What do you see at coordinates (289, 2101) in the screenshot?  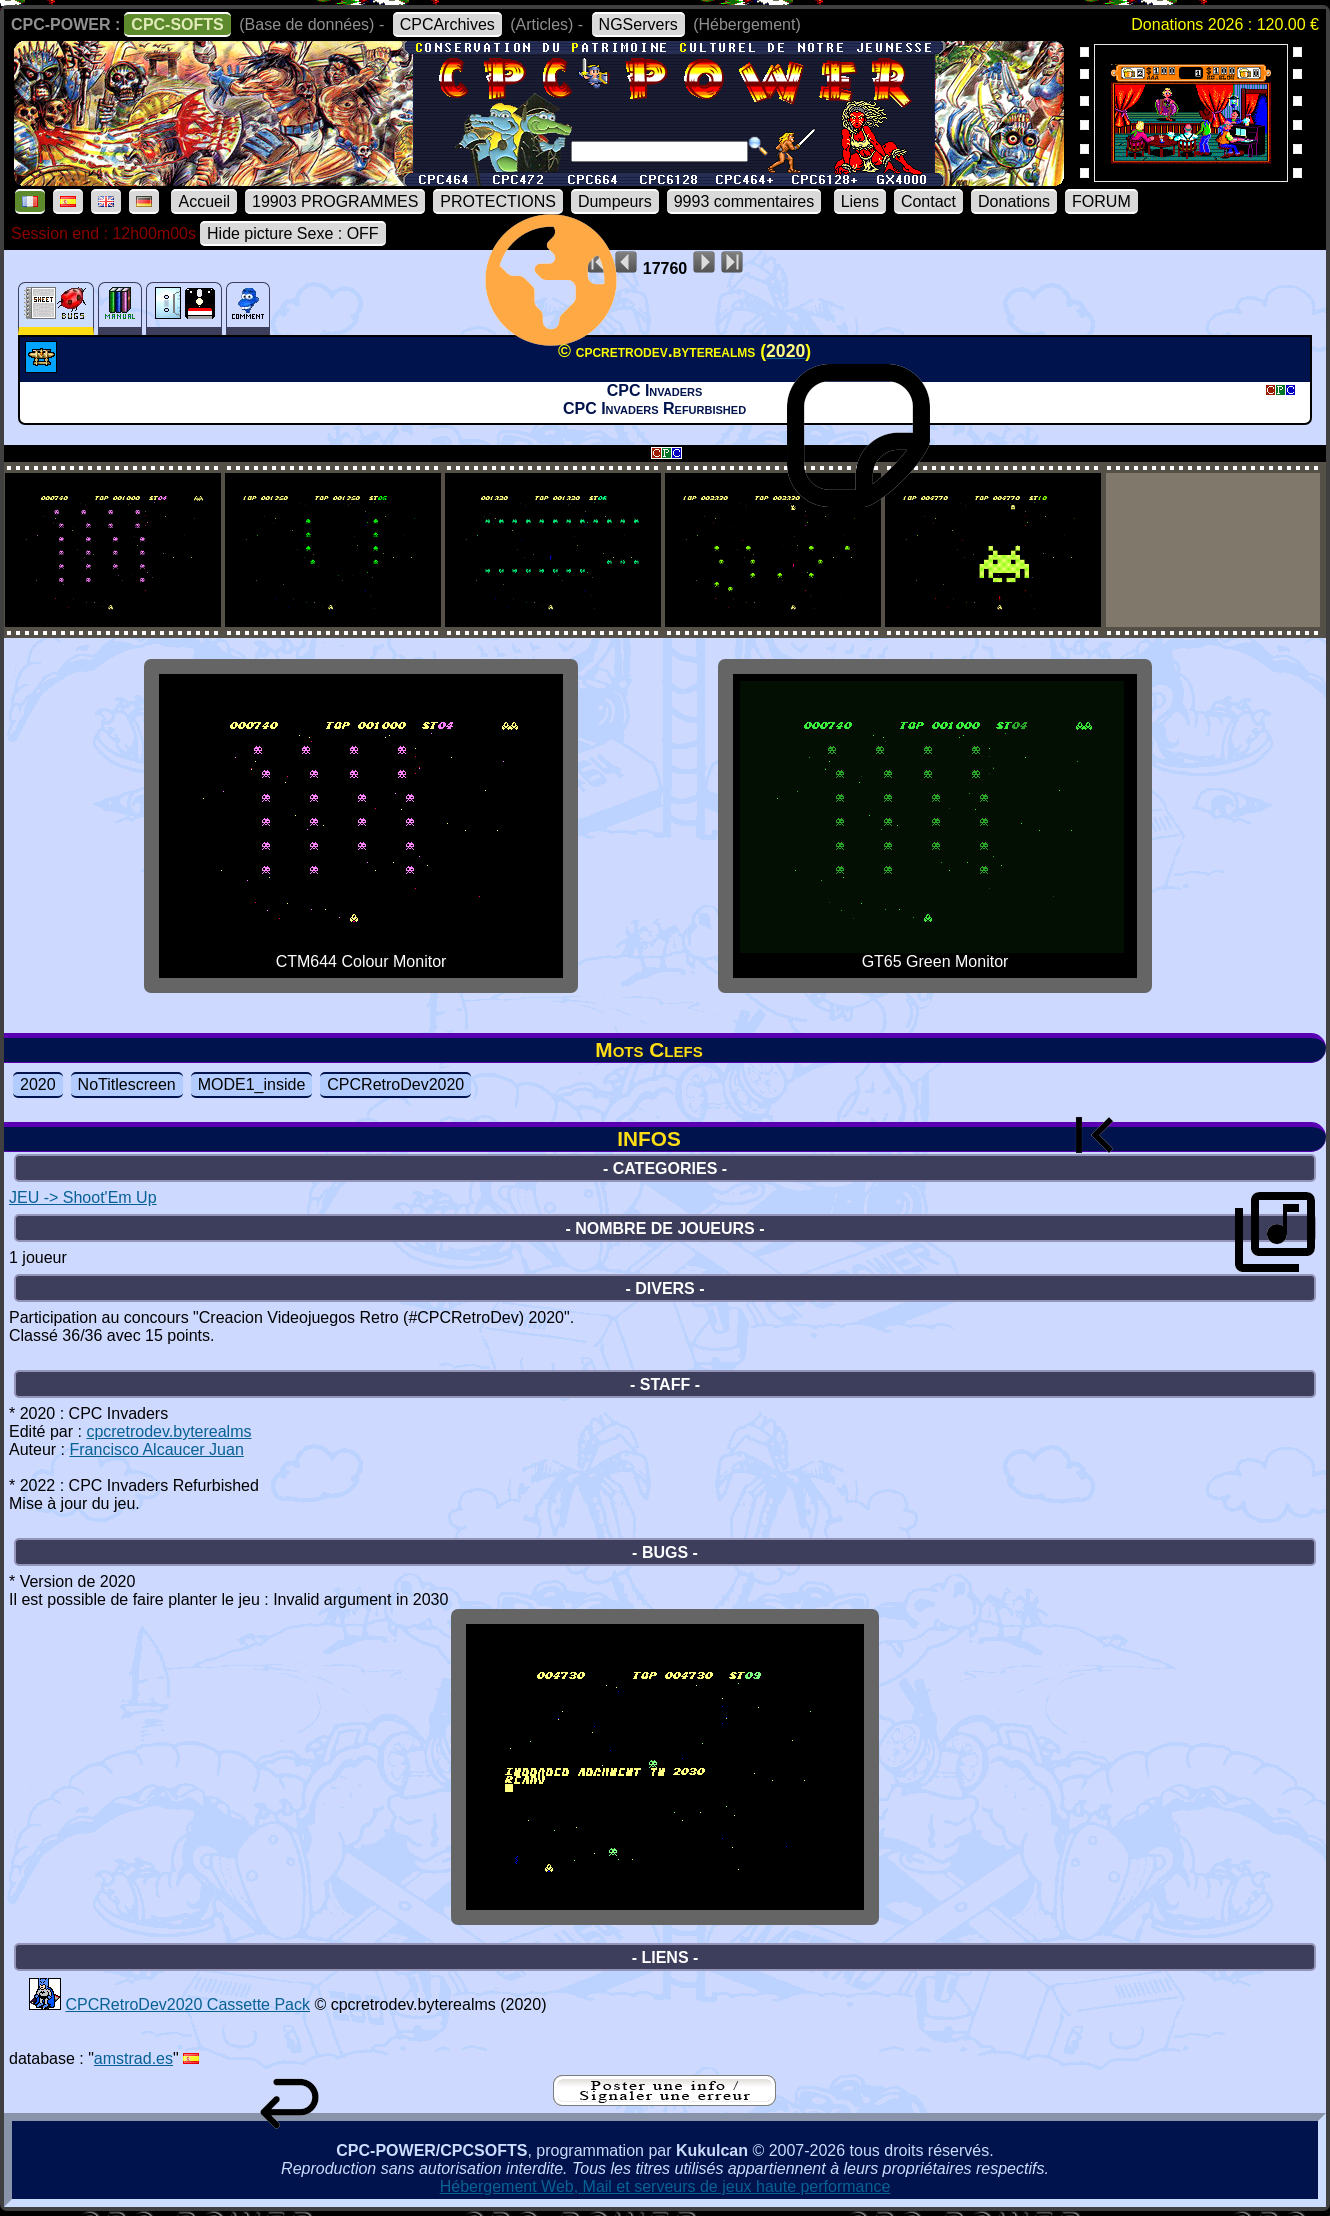 I see `undo or go back to previous state` at bounding box center [289, 2101].